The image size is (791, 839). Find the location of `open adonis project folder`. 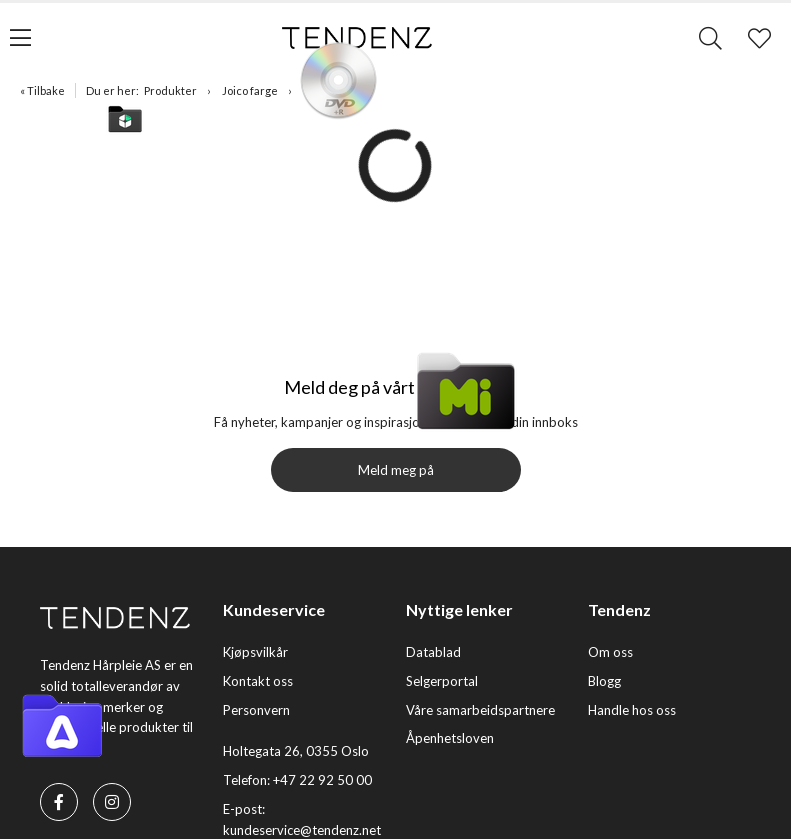

open adonis project folder is located at coordinates (62, 728).